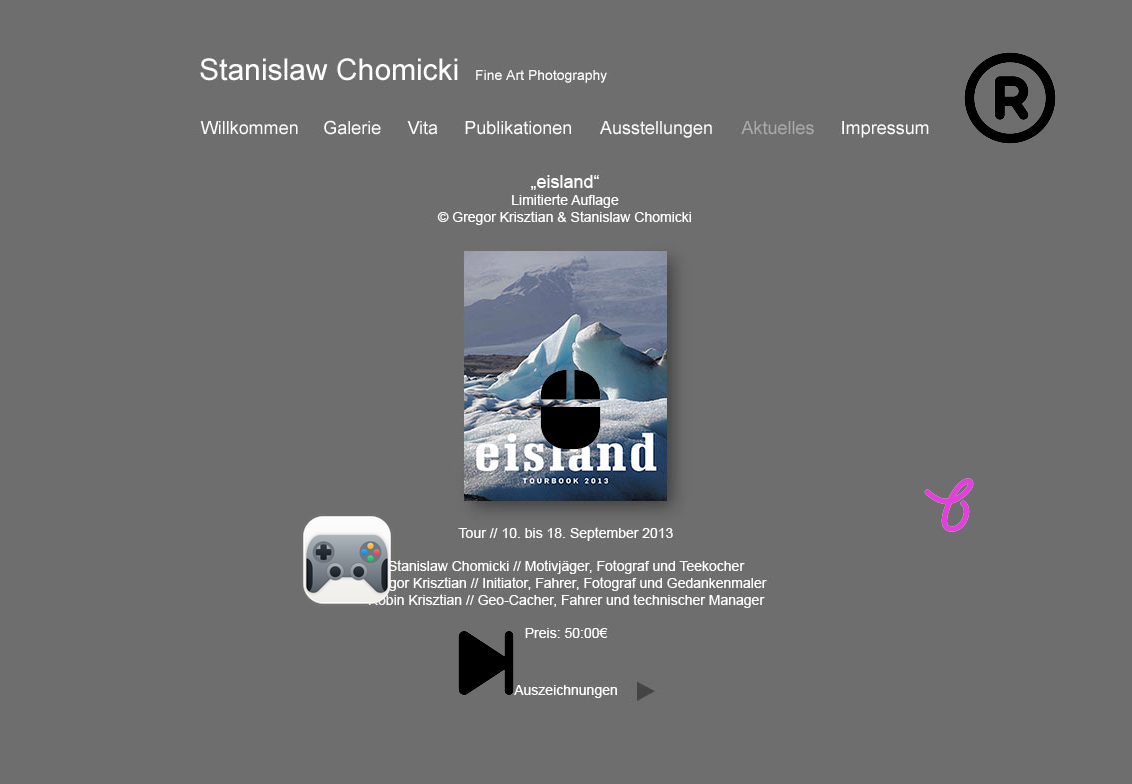  What do you see at coordinates (486, 663) in the screenshot?
I see `skip to the next track` at bounding box center [486, 663].